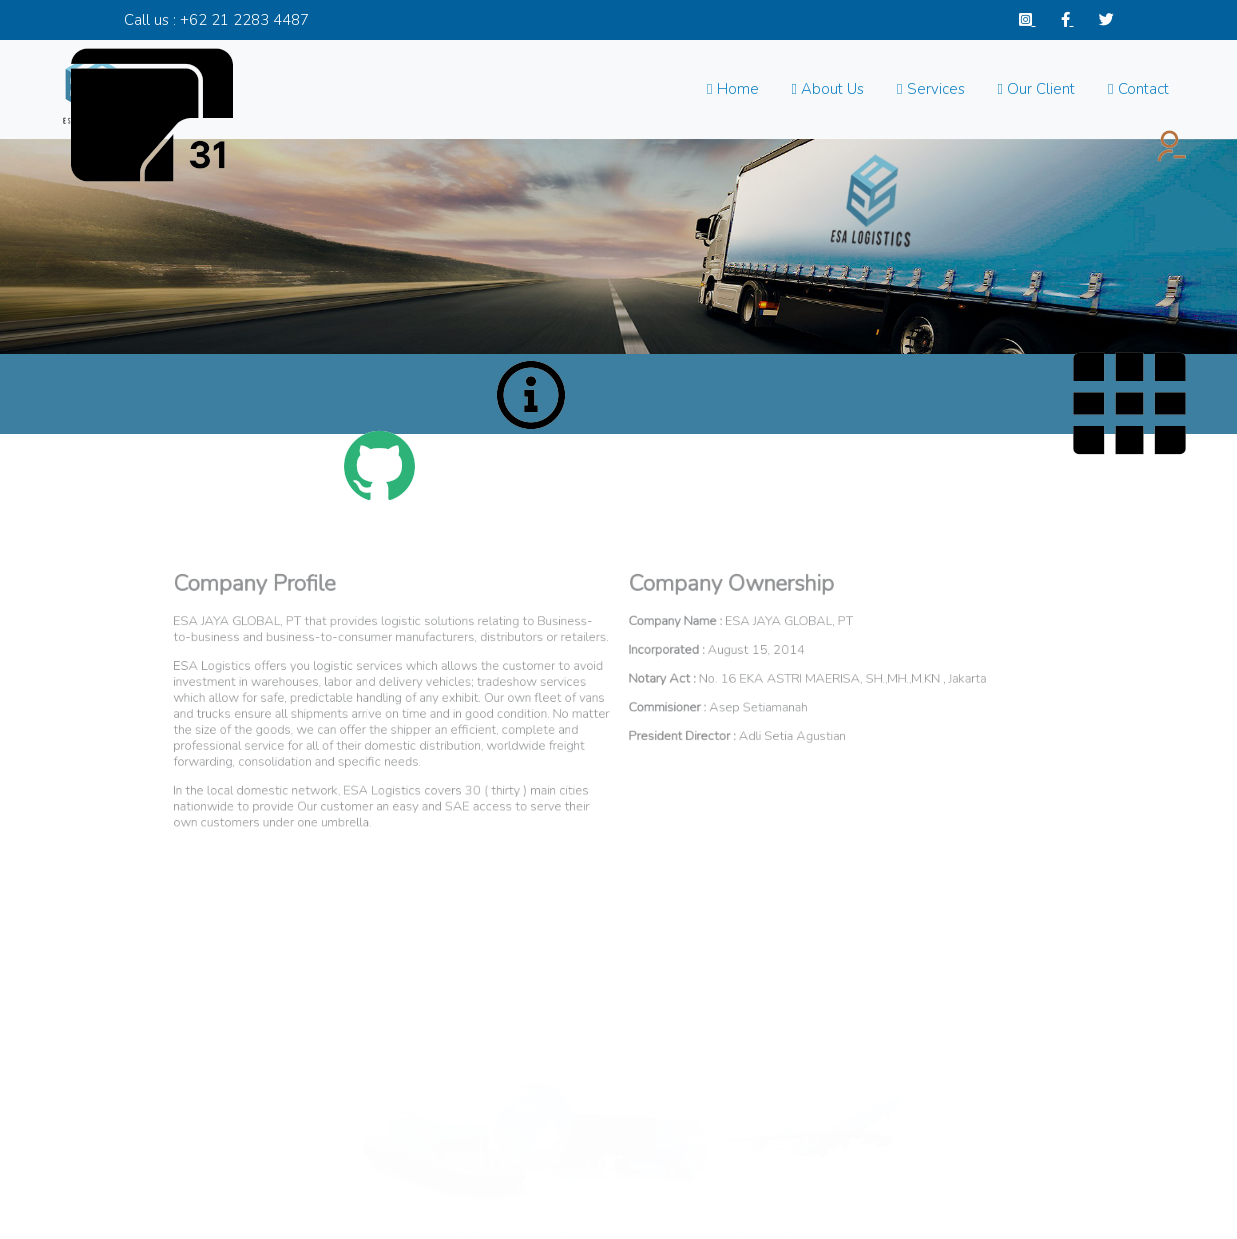 This screenshot has width=1237, height=1239. What do you see at coordinates (531, 395) in the screenshot?
I see `view more information or details` at bounding box center [531, 395].